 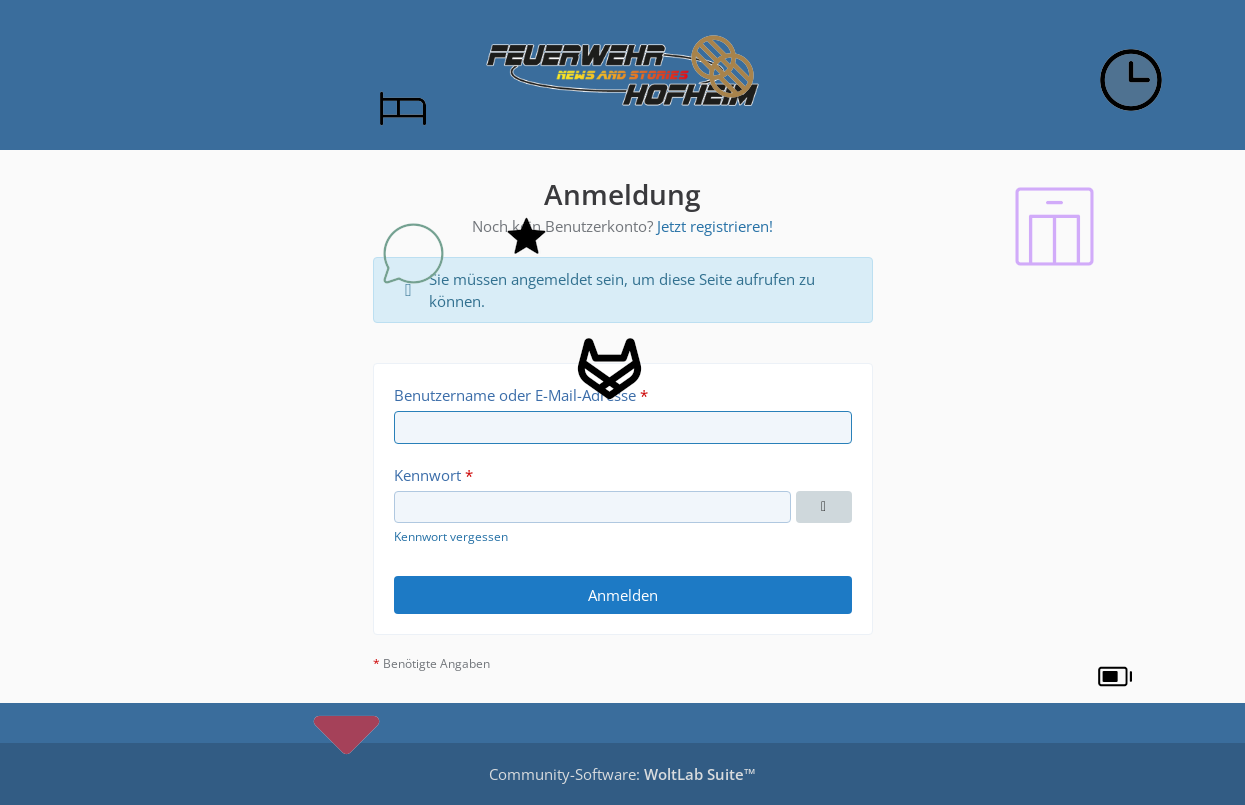 I want to click on sort items in descending order, so click(x=346, y=710).